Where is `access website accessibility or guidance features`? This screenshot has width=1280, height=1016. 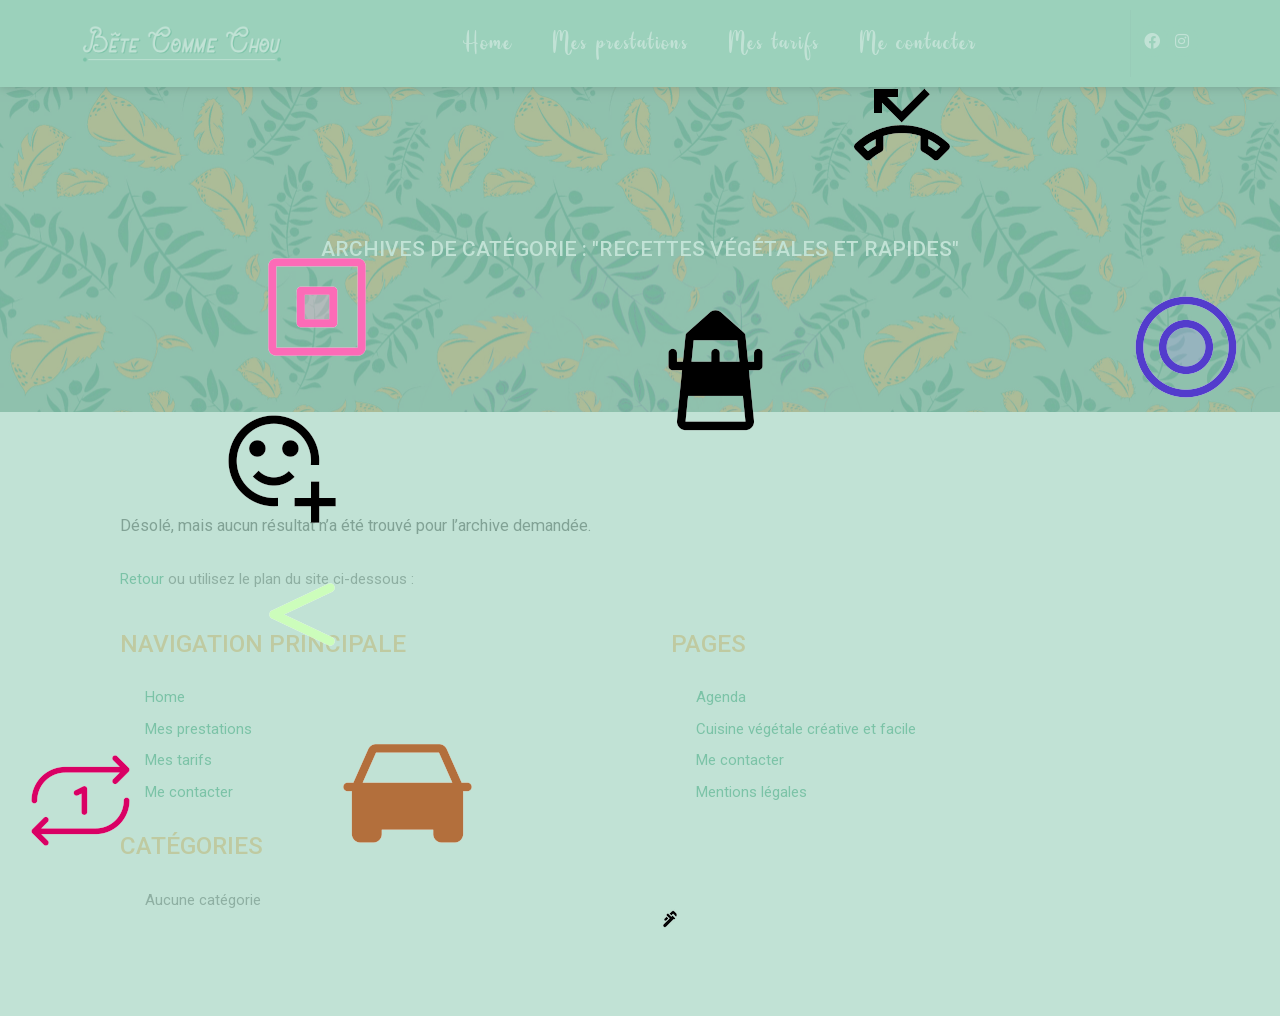
access website accessibility or guidance features is located at coordinates (715, 374).